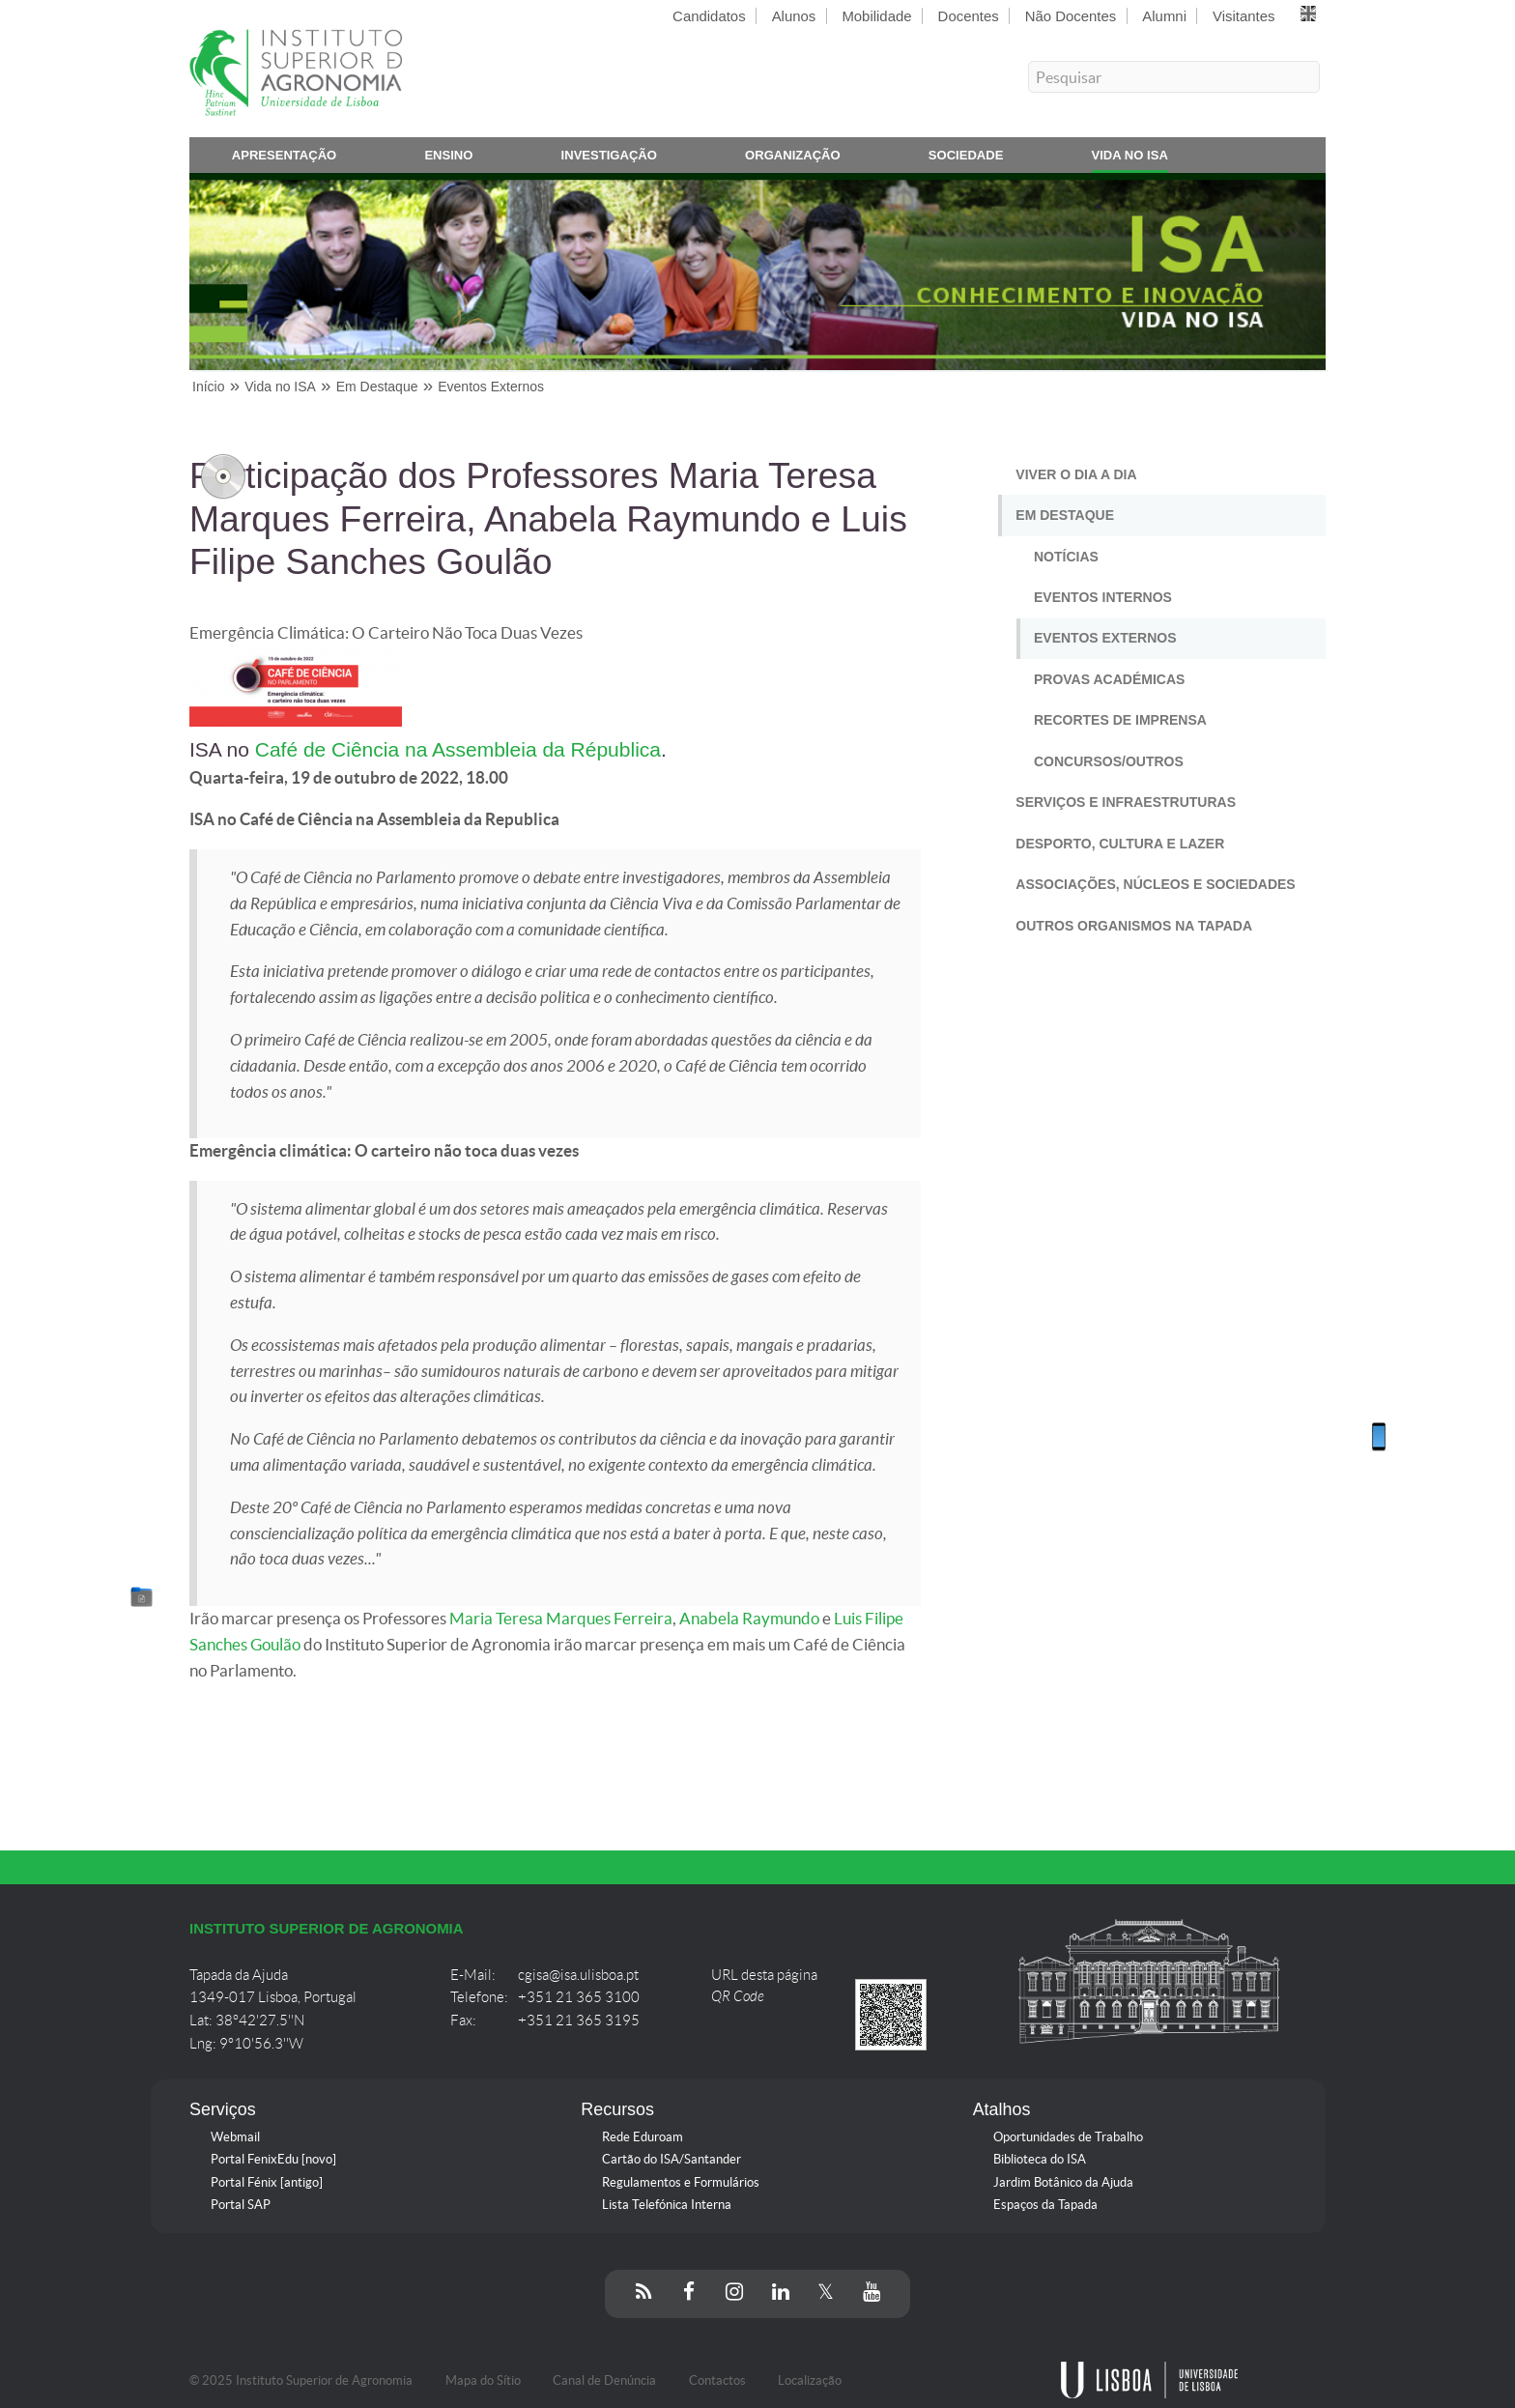 The image size is (1515, 2408). I want to click on open your documents folder, so click(141, 1596).